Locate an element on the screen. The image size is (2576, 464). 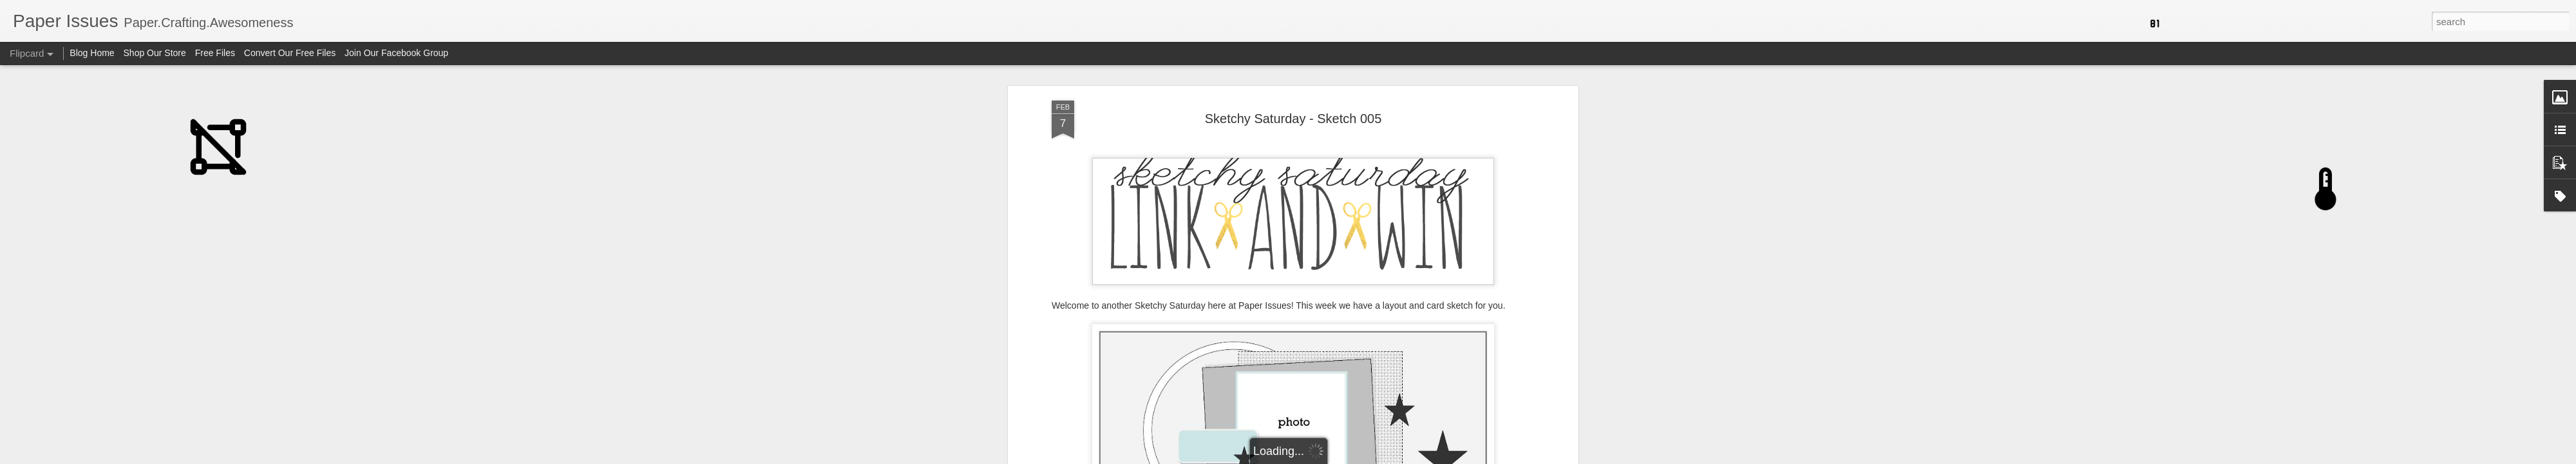
disable vector editing mode is located at coordinates (218, 147).